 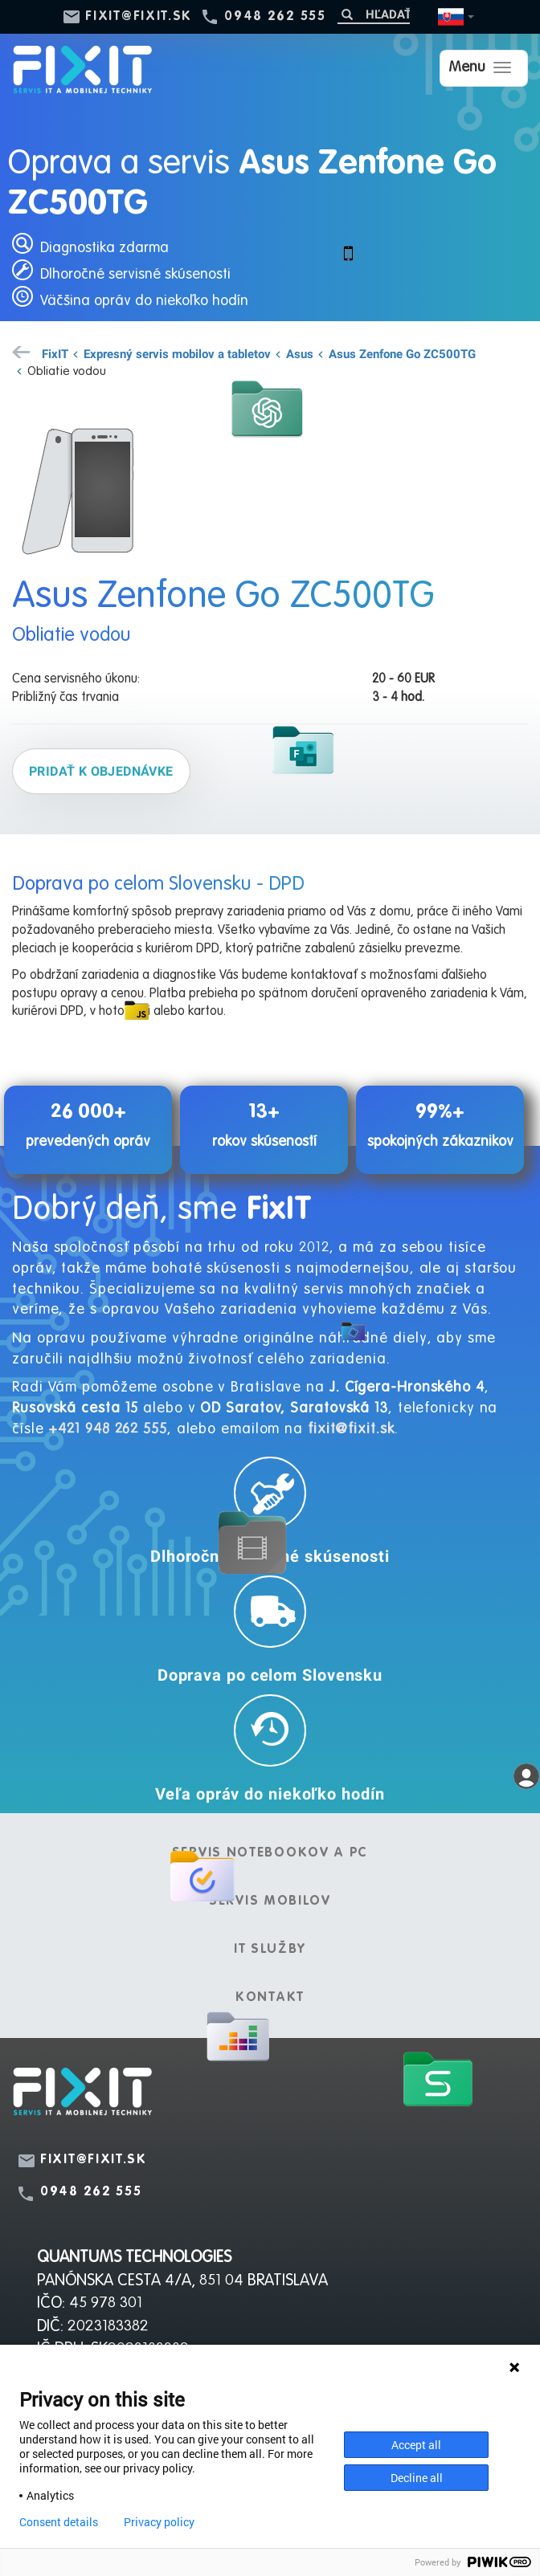 I want to click on view your user profile, so click(x=526, y=1776).